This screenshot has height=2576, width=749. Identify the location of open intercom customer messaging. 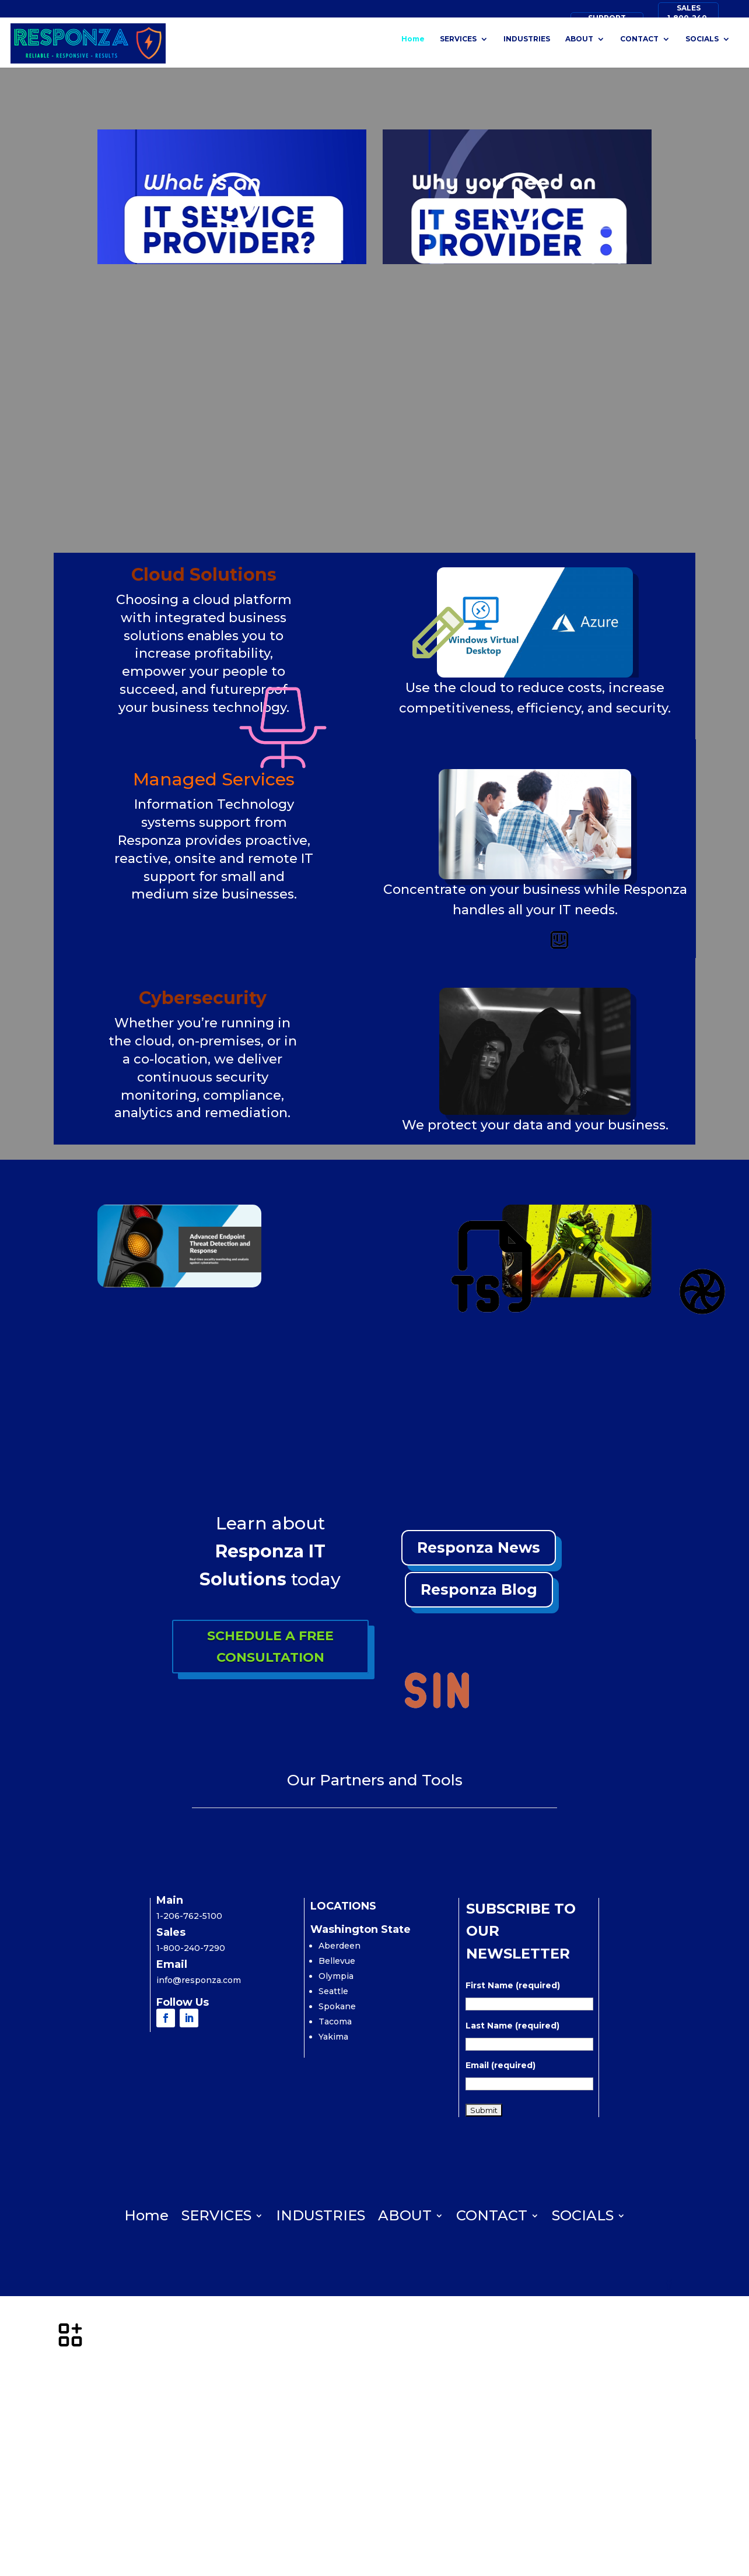
(559, 940).